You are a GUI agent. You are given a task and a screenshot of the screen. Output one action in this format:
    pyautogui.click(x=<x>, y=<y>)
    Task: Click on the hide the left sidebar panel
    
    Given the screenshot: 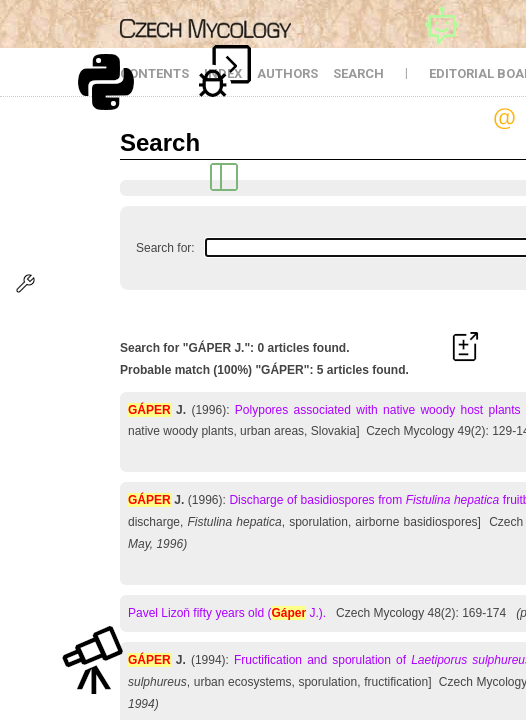 What is the action you would take?
    pyautogui.click(x=224, y=177)
    